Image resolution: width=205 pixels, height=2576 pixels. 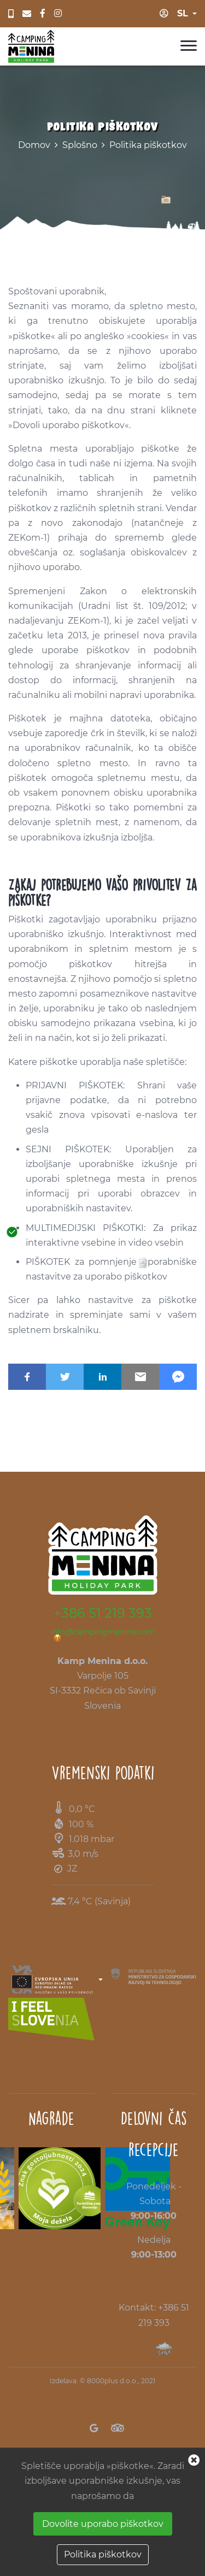 What do you see at coordinates (143, 1263) in the screenshot?
I see `open the file manager application` at bounding box center [143, 1263].